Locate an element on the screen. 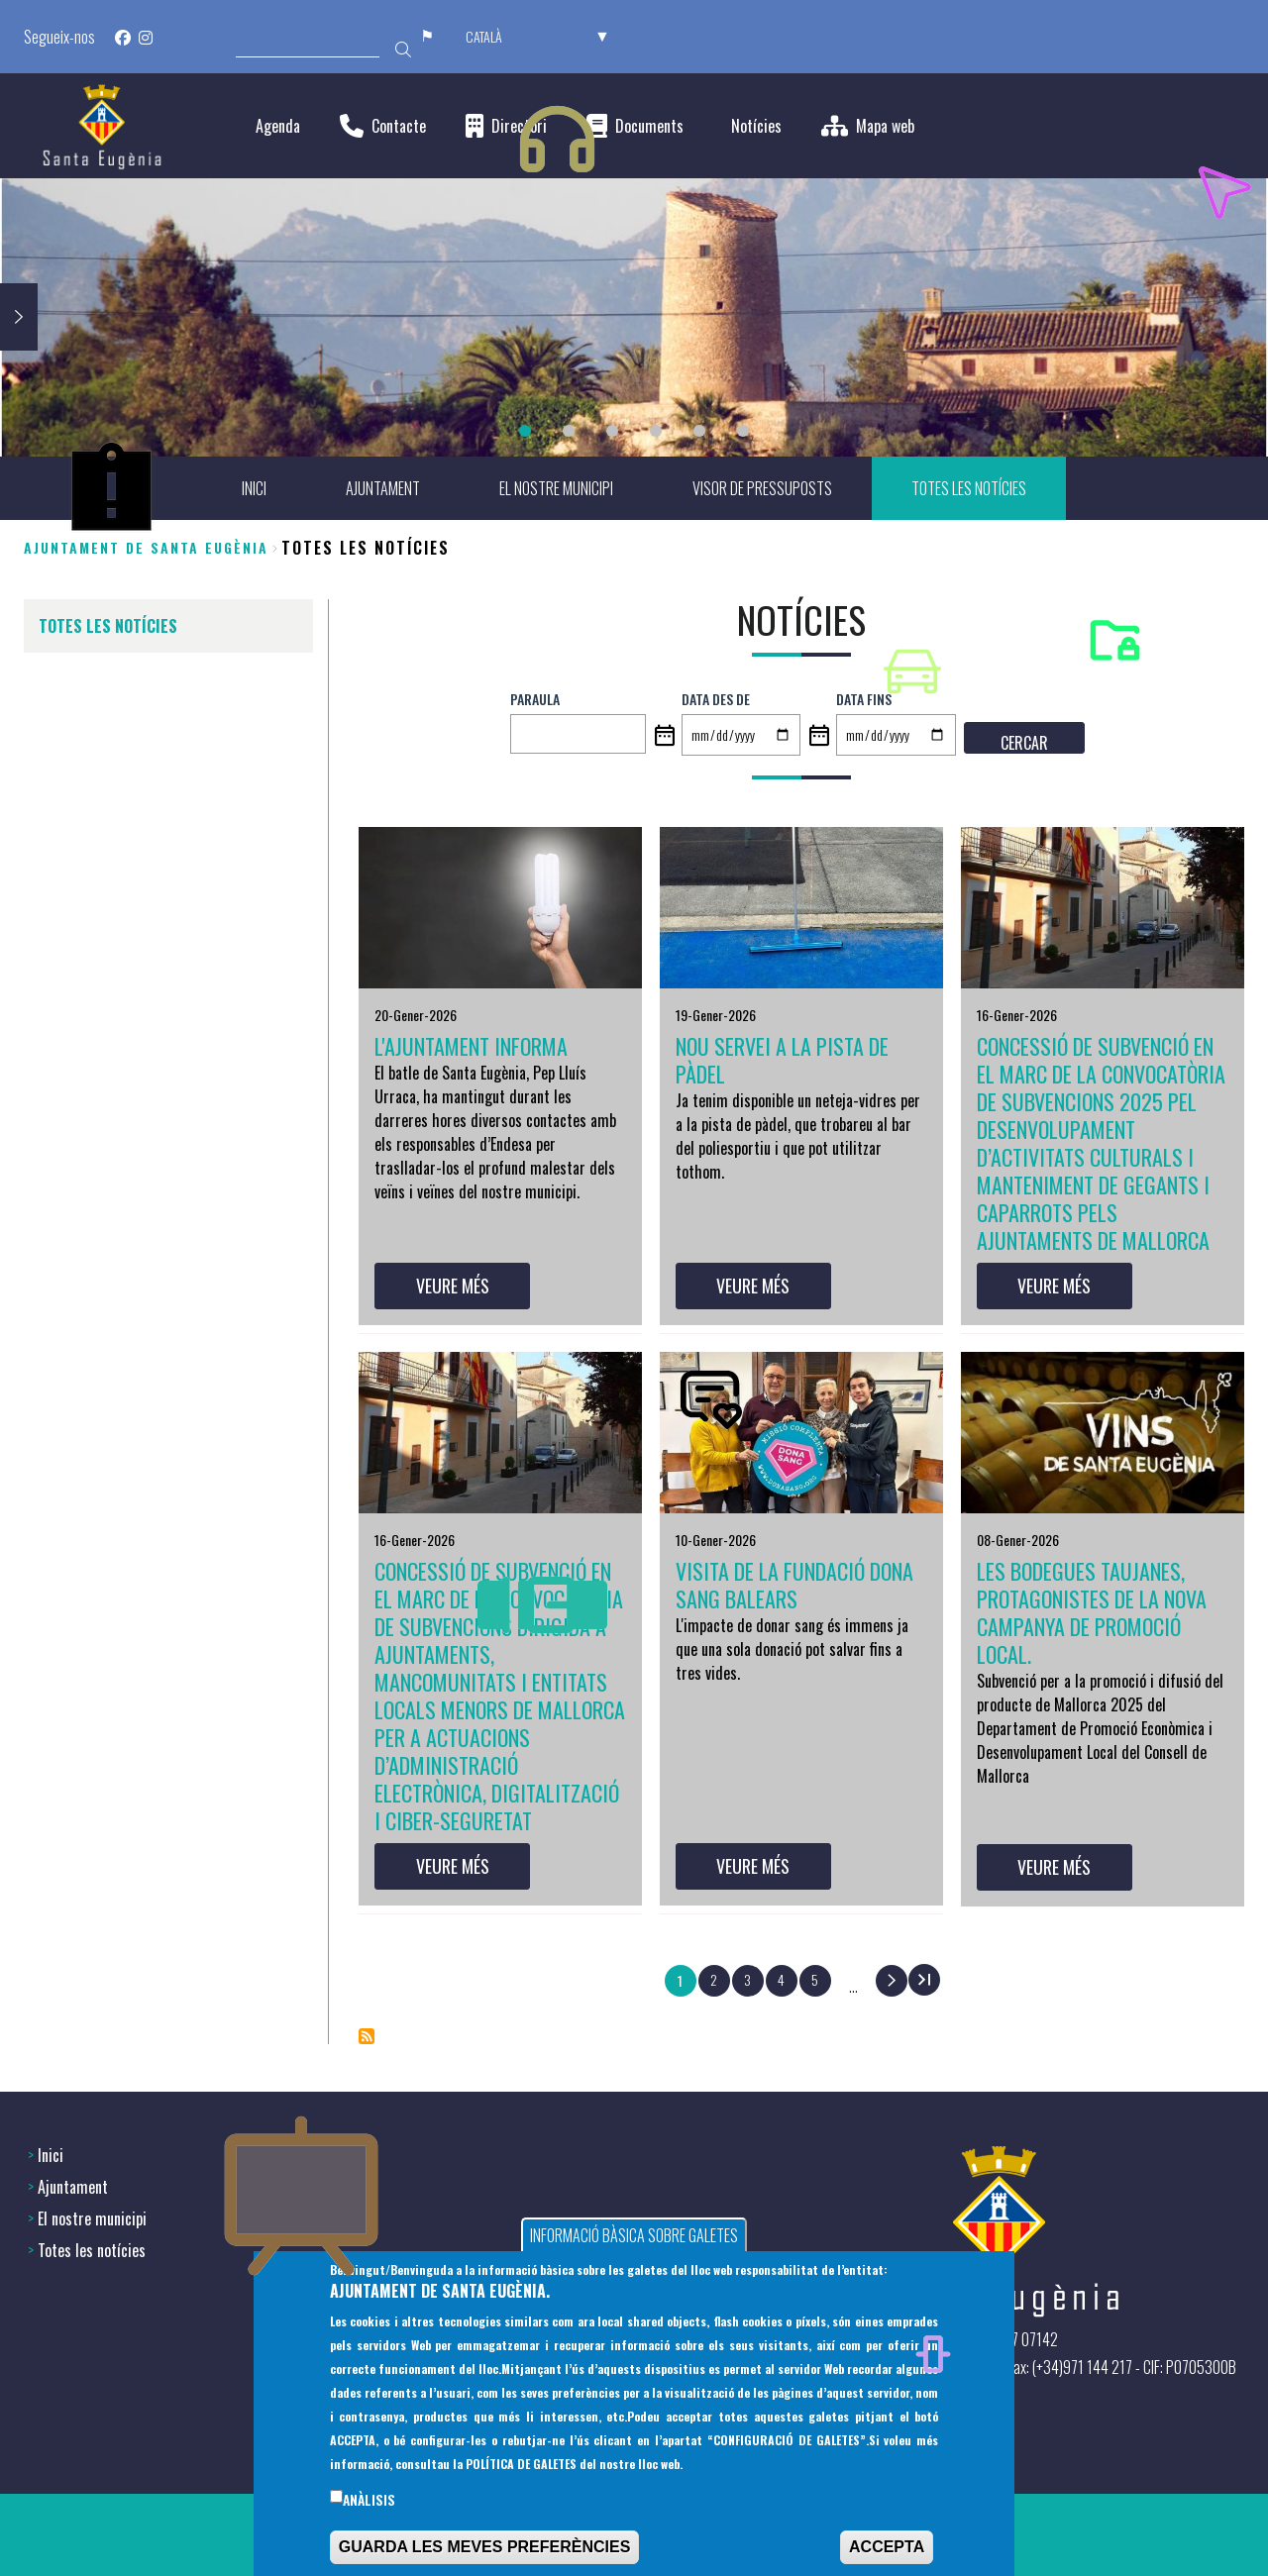  access a password-protected folder is located at coordinates (1114, 639).